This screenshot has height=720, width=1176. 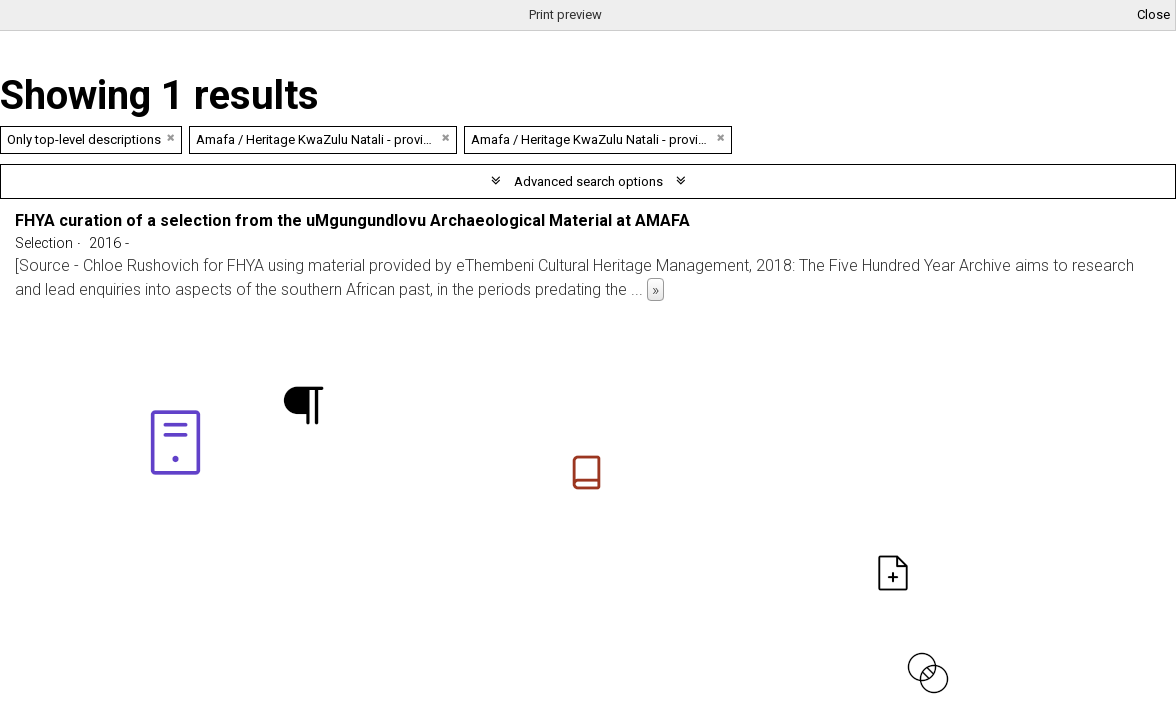 I want to click on open library or reading list, so click(x=586, y=472).